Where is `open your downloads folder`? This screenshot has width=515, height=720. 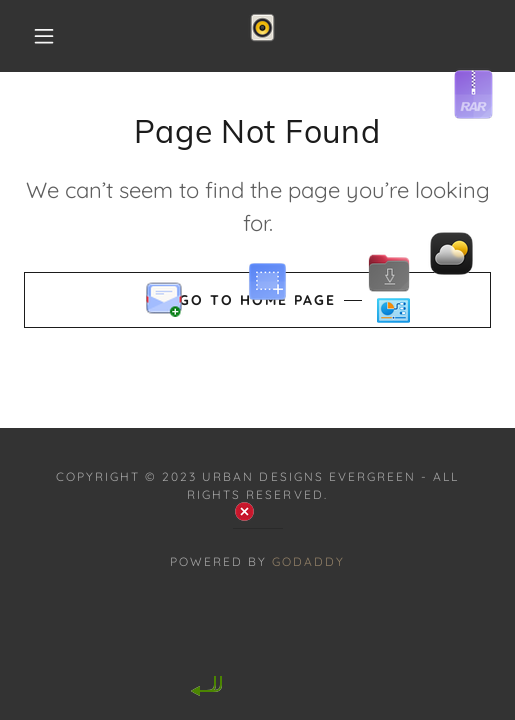
open your downloads folder is located at coordinates (389, 273).